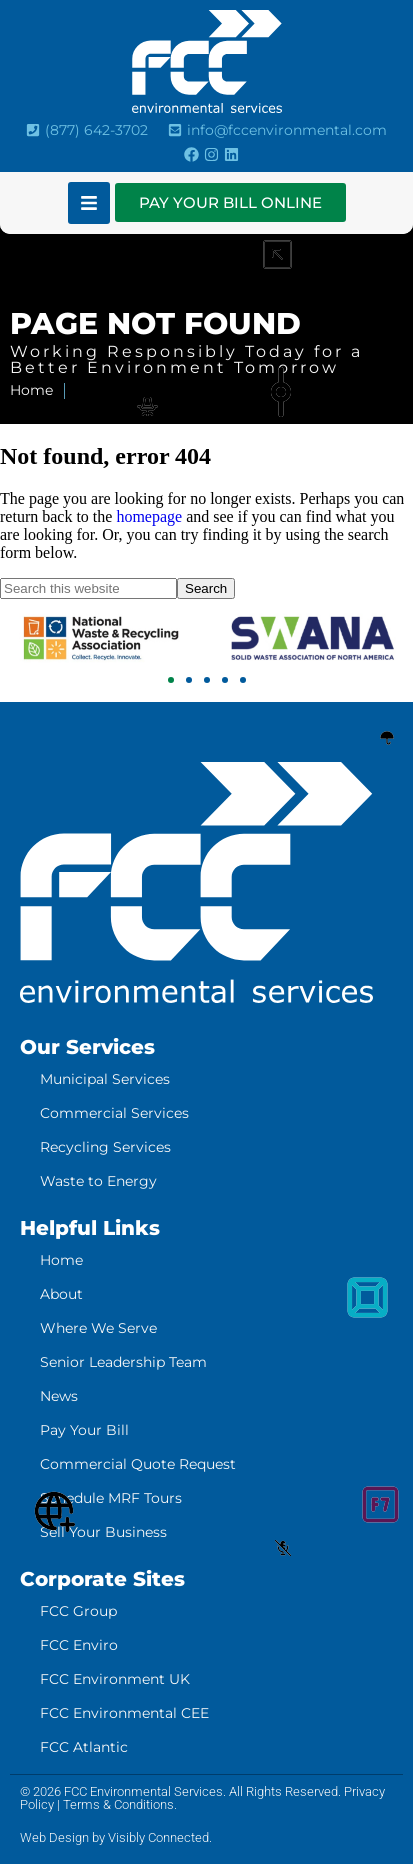  Describe the element at coordinates (367, 1297) in the screenshot. I see `inspect element box model in developer tools` at that location.